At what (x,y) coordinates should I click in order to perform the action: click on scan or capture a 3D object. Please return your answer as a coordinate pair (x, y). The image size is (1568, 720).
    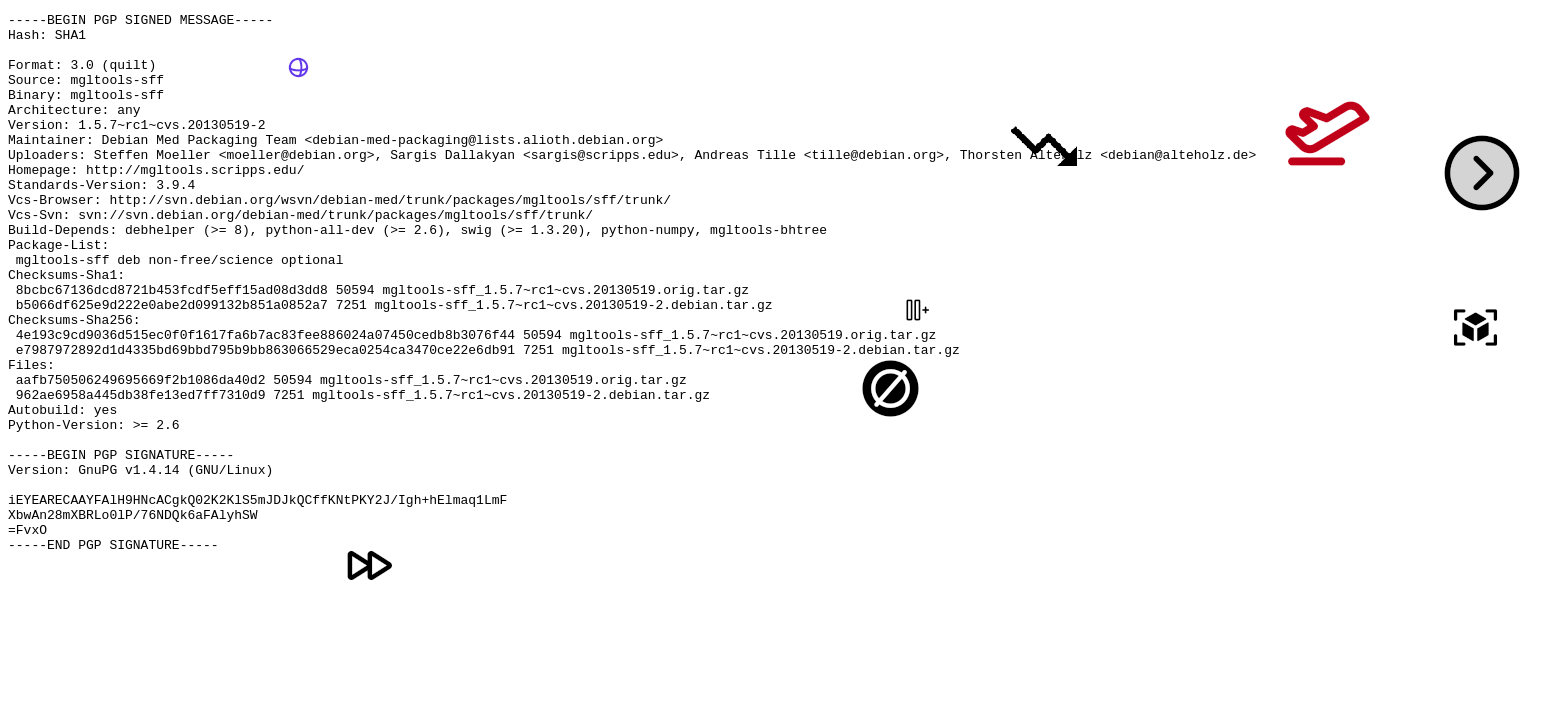
    Looking at the image, I should click on (1475, 327).